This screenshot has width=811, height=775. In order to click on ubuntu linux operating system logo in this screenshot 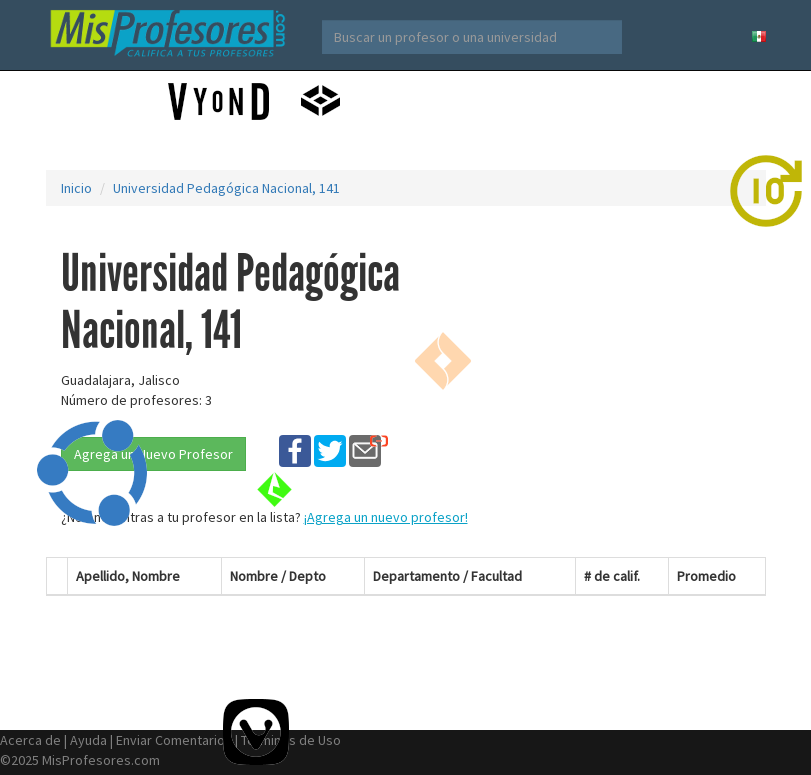, I will do `click(92, 473)`.